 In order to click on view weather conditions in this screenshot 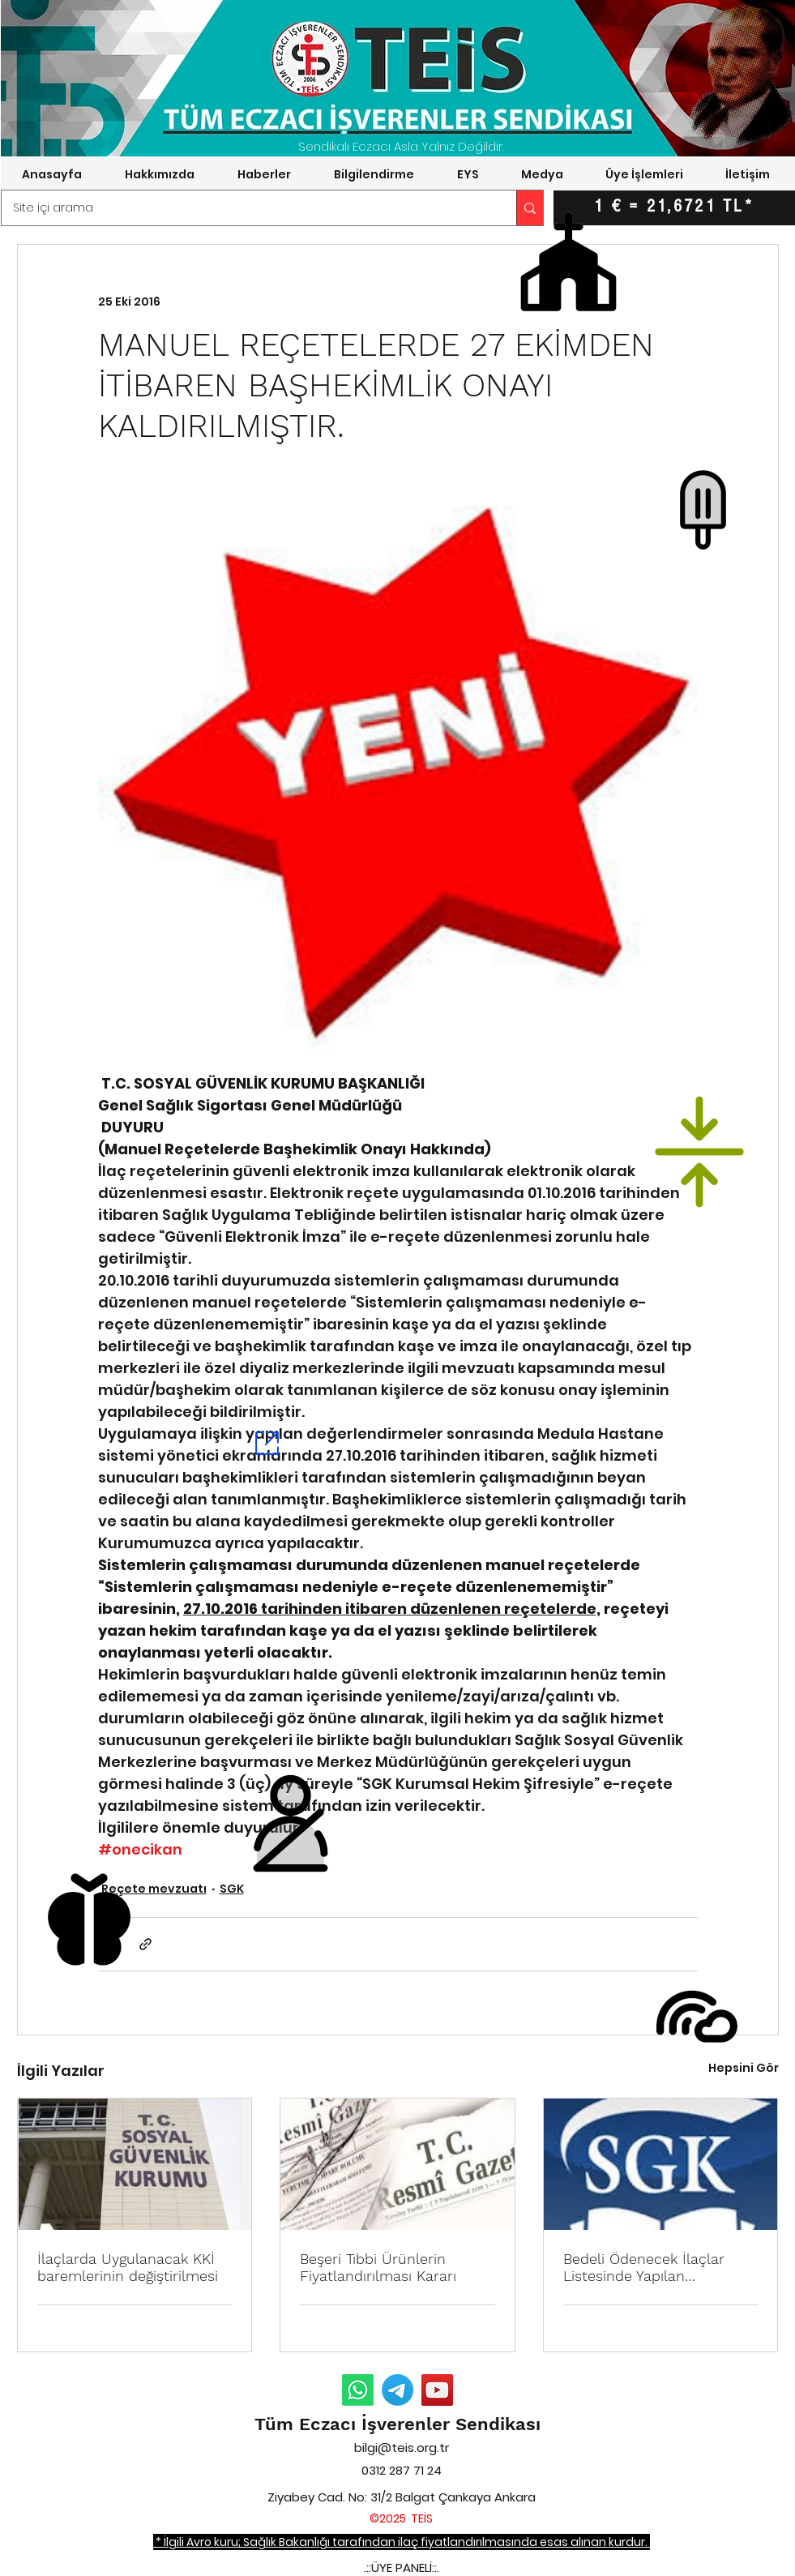, I will do `click(697, 2016)`.